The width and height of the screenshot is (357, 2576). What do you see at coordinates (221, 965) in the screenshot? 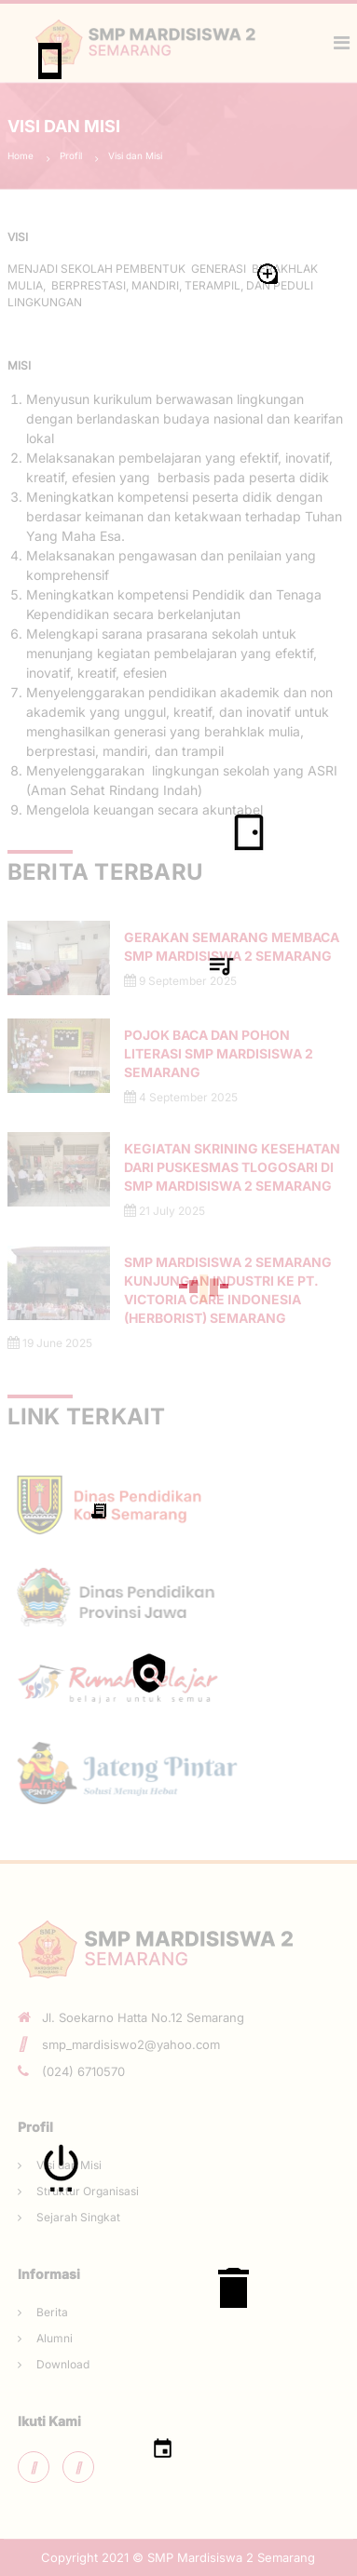
I see `view music queue or playlist` at bounding box center [221, 965].